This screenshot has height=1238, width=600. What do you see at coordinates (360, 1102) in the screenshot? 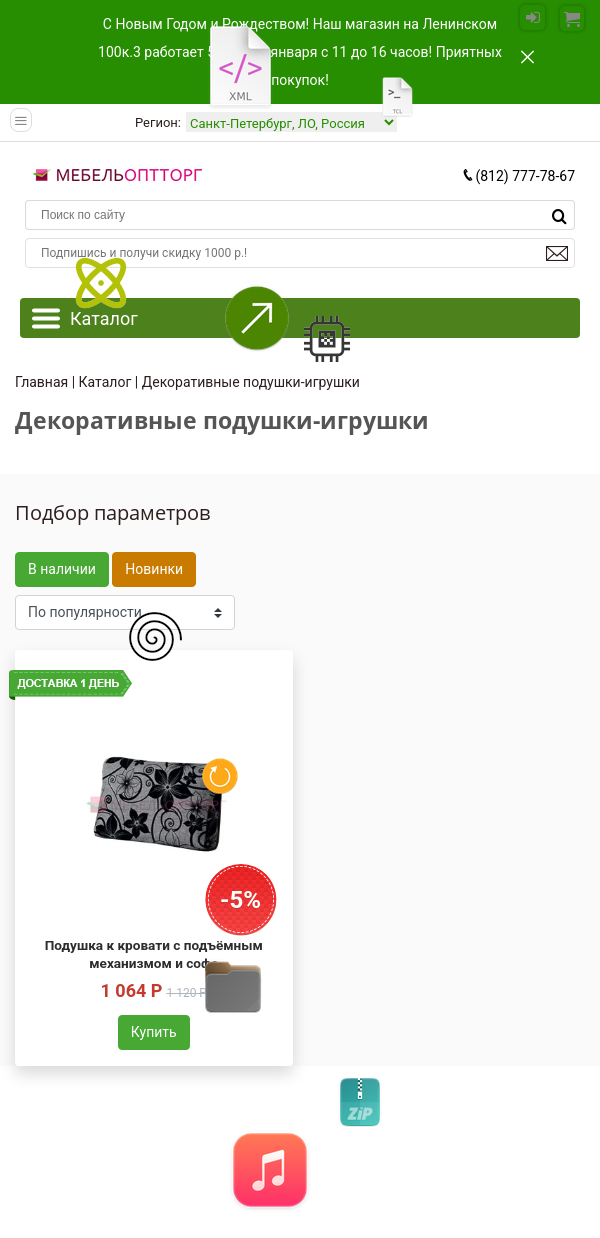
I see `compressed zip file` at bounding box center [360, 1102].